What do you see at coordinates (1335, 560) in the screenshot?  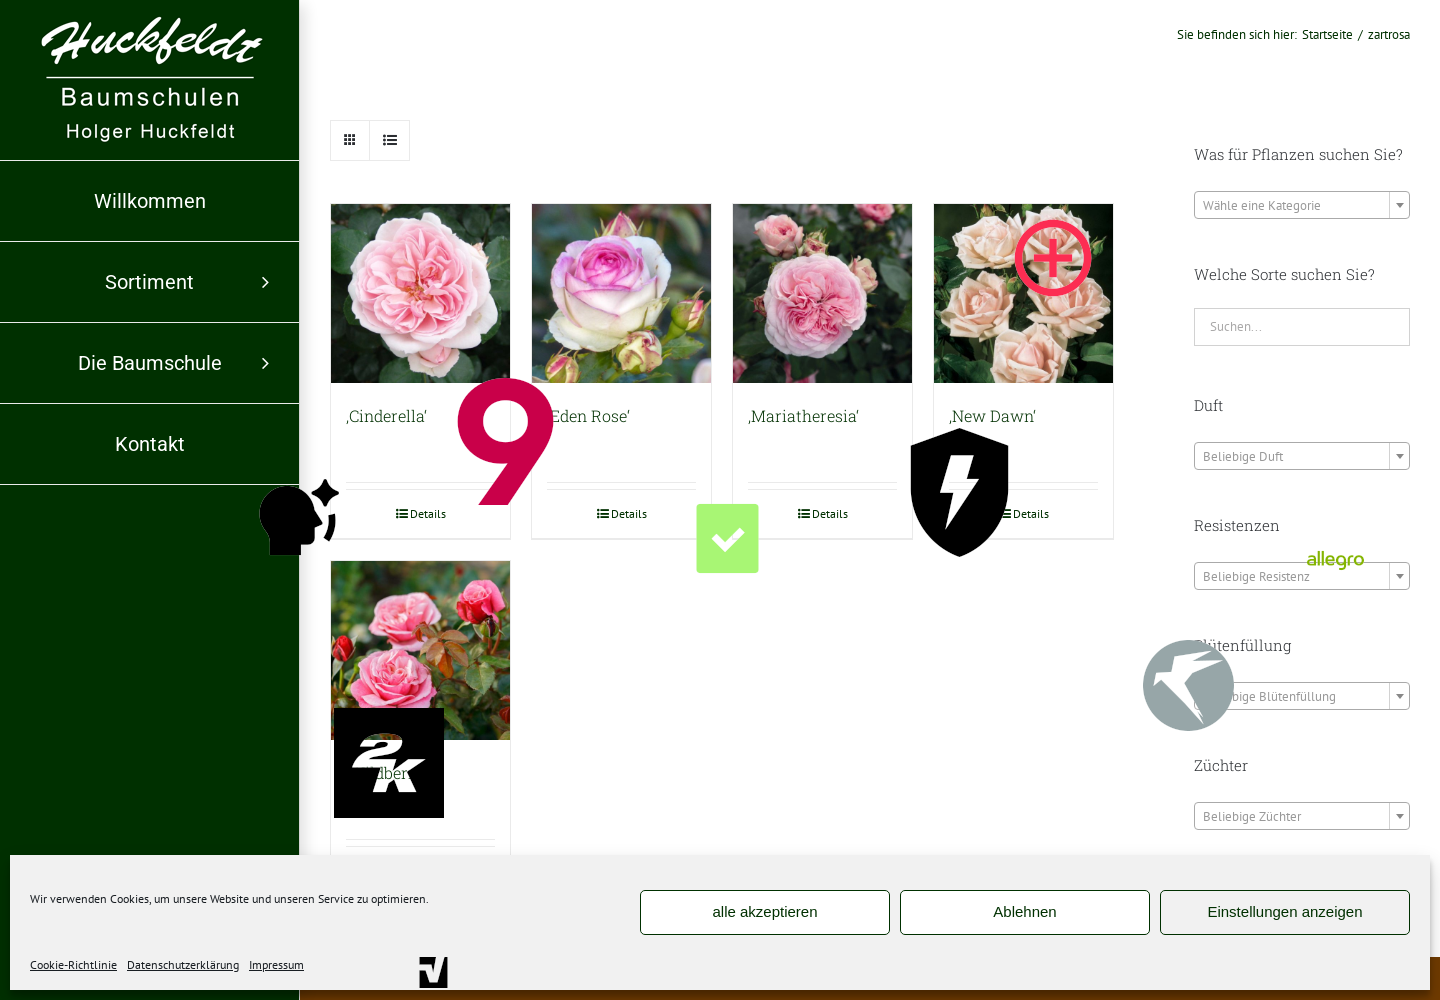 I see `visit the allegro e-commerce platform` at bounding box center [1335, 560].